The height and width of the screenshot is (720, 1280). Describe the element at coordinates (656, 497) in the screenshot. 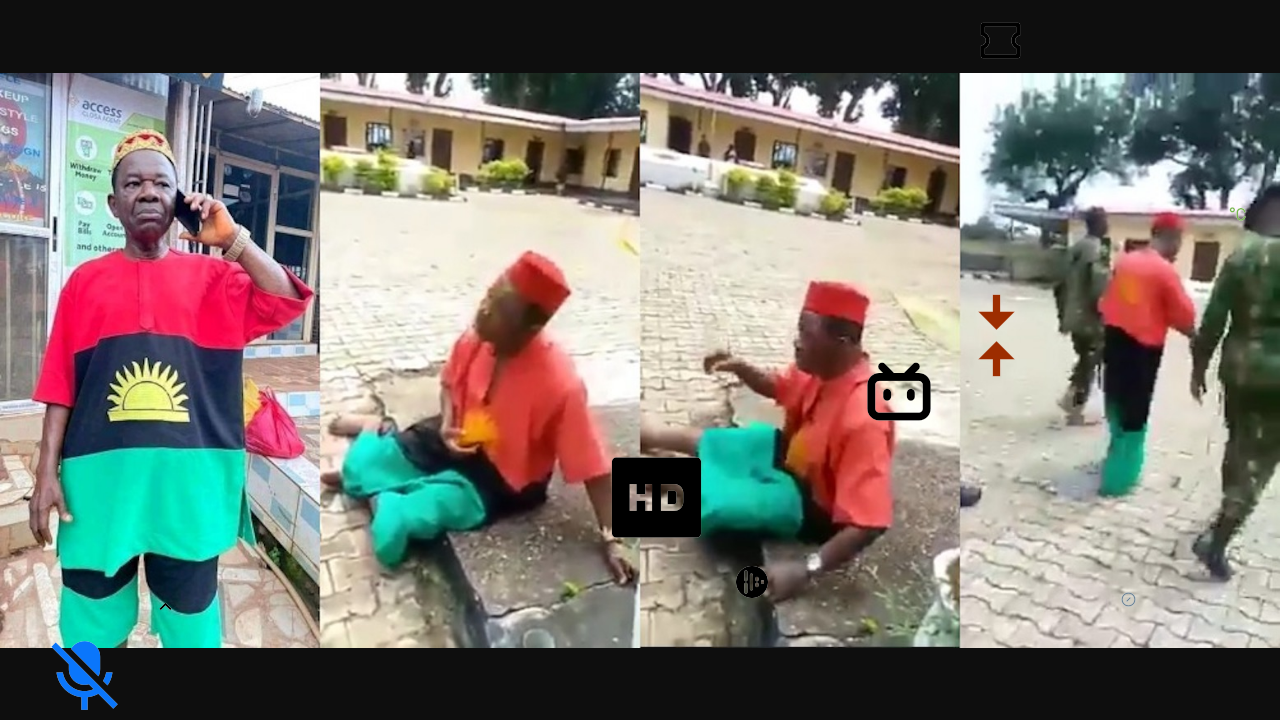

I see `indicates high definition video quality` at that location.